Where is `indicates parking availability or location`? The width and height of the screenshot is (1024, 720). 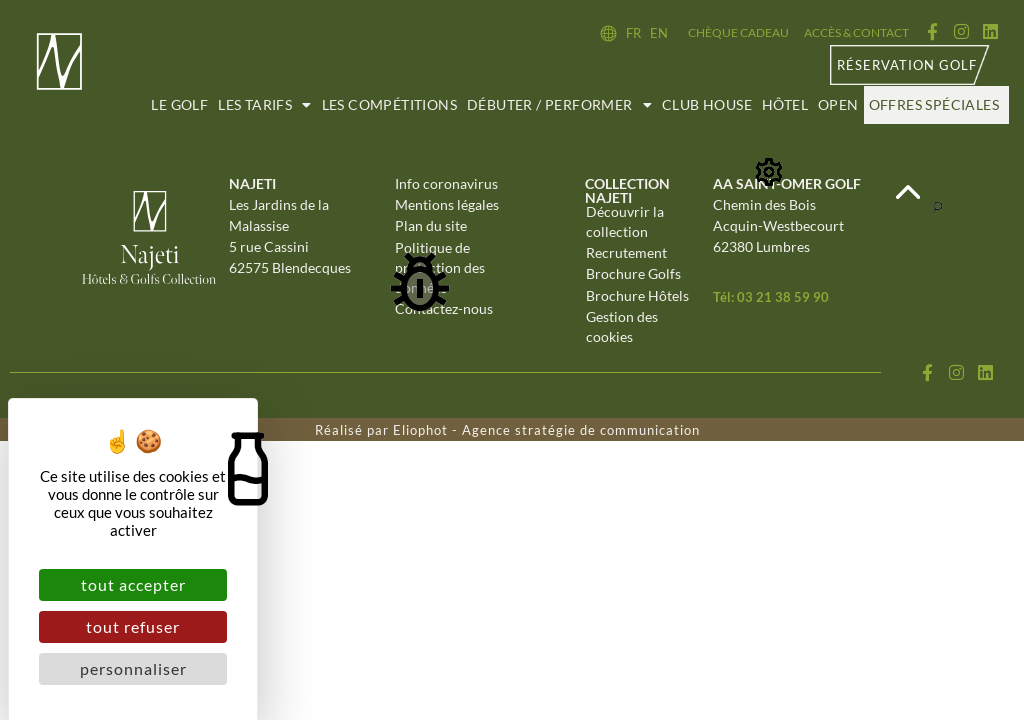
indicates parking availability or location is located at coordinates (938, 208).